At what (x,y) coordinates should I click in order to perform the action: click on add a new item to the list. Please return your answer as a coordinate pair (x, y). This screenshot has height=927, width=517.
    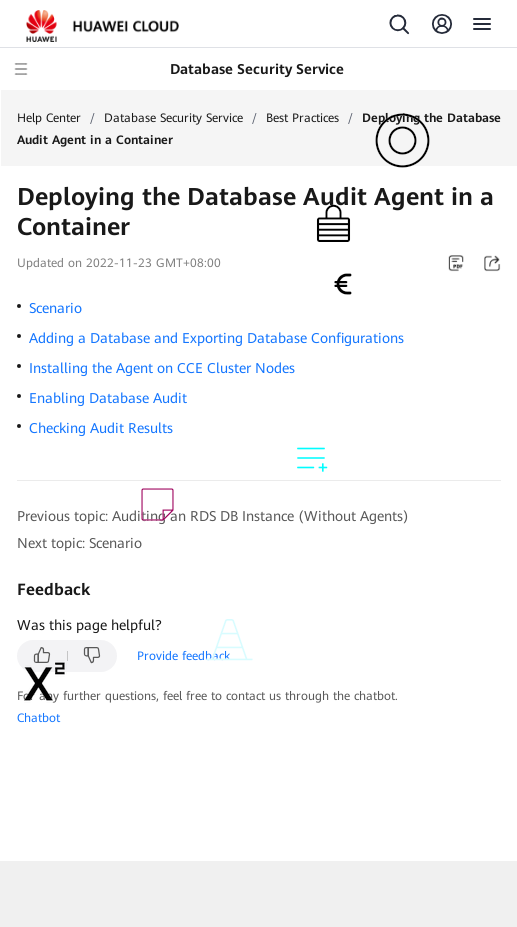
    Looking at the image, I should click on (311, 458).